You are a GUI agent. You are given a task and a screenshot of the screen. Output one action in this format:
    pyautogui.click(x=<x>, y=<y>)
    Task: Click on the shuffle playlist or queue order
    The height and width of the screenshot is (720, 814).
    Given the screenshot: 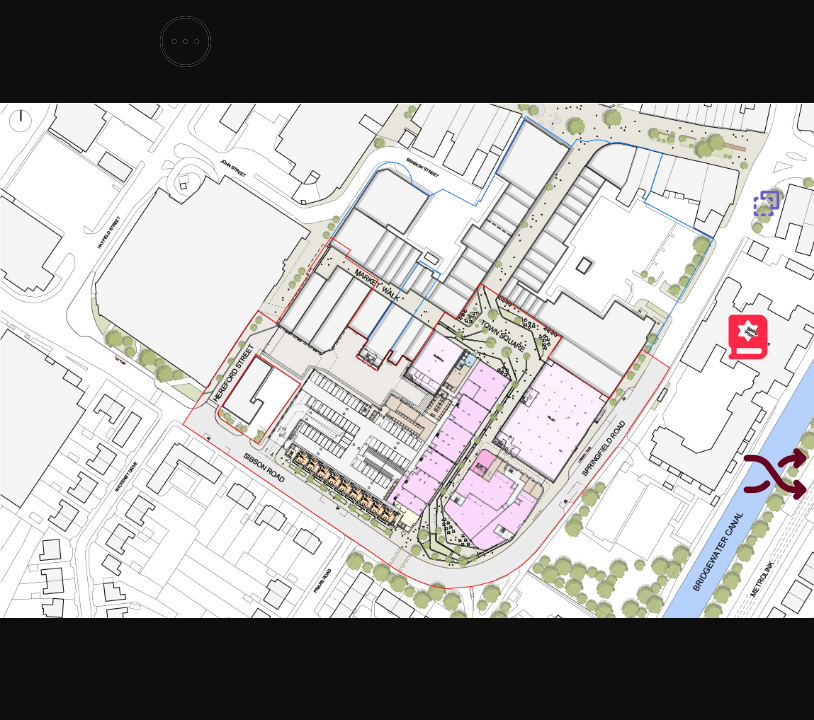 What is the action you would take?
    pyautogui.click(x=774, y=474)
    